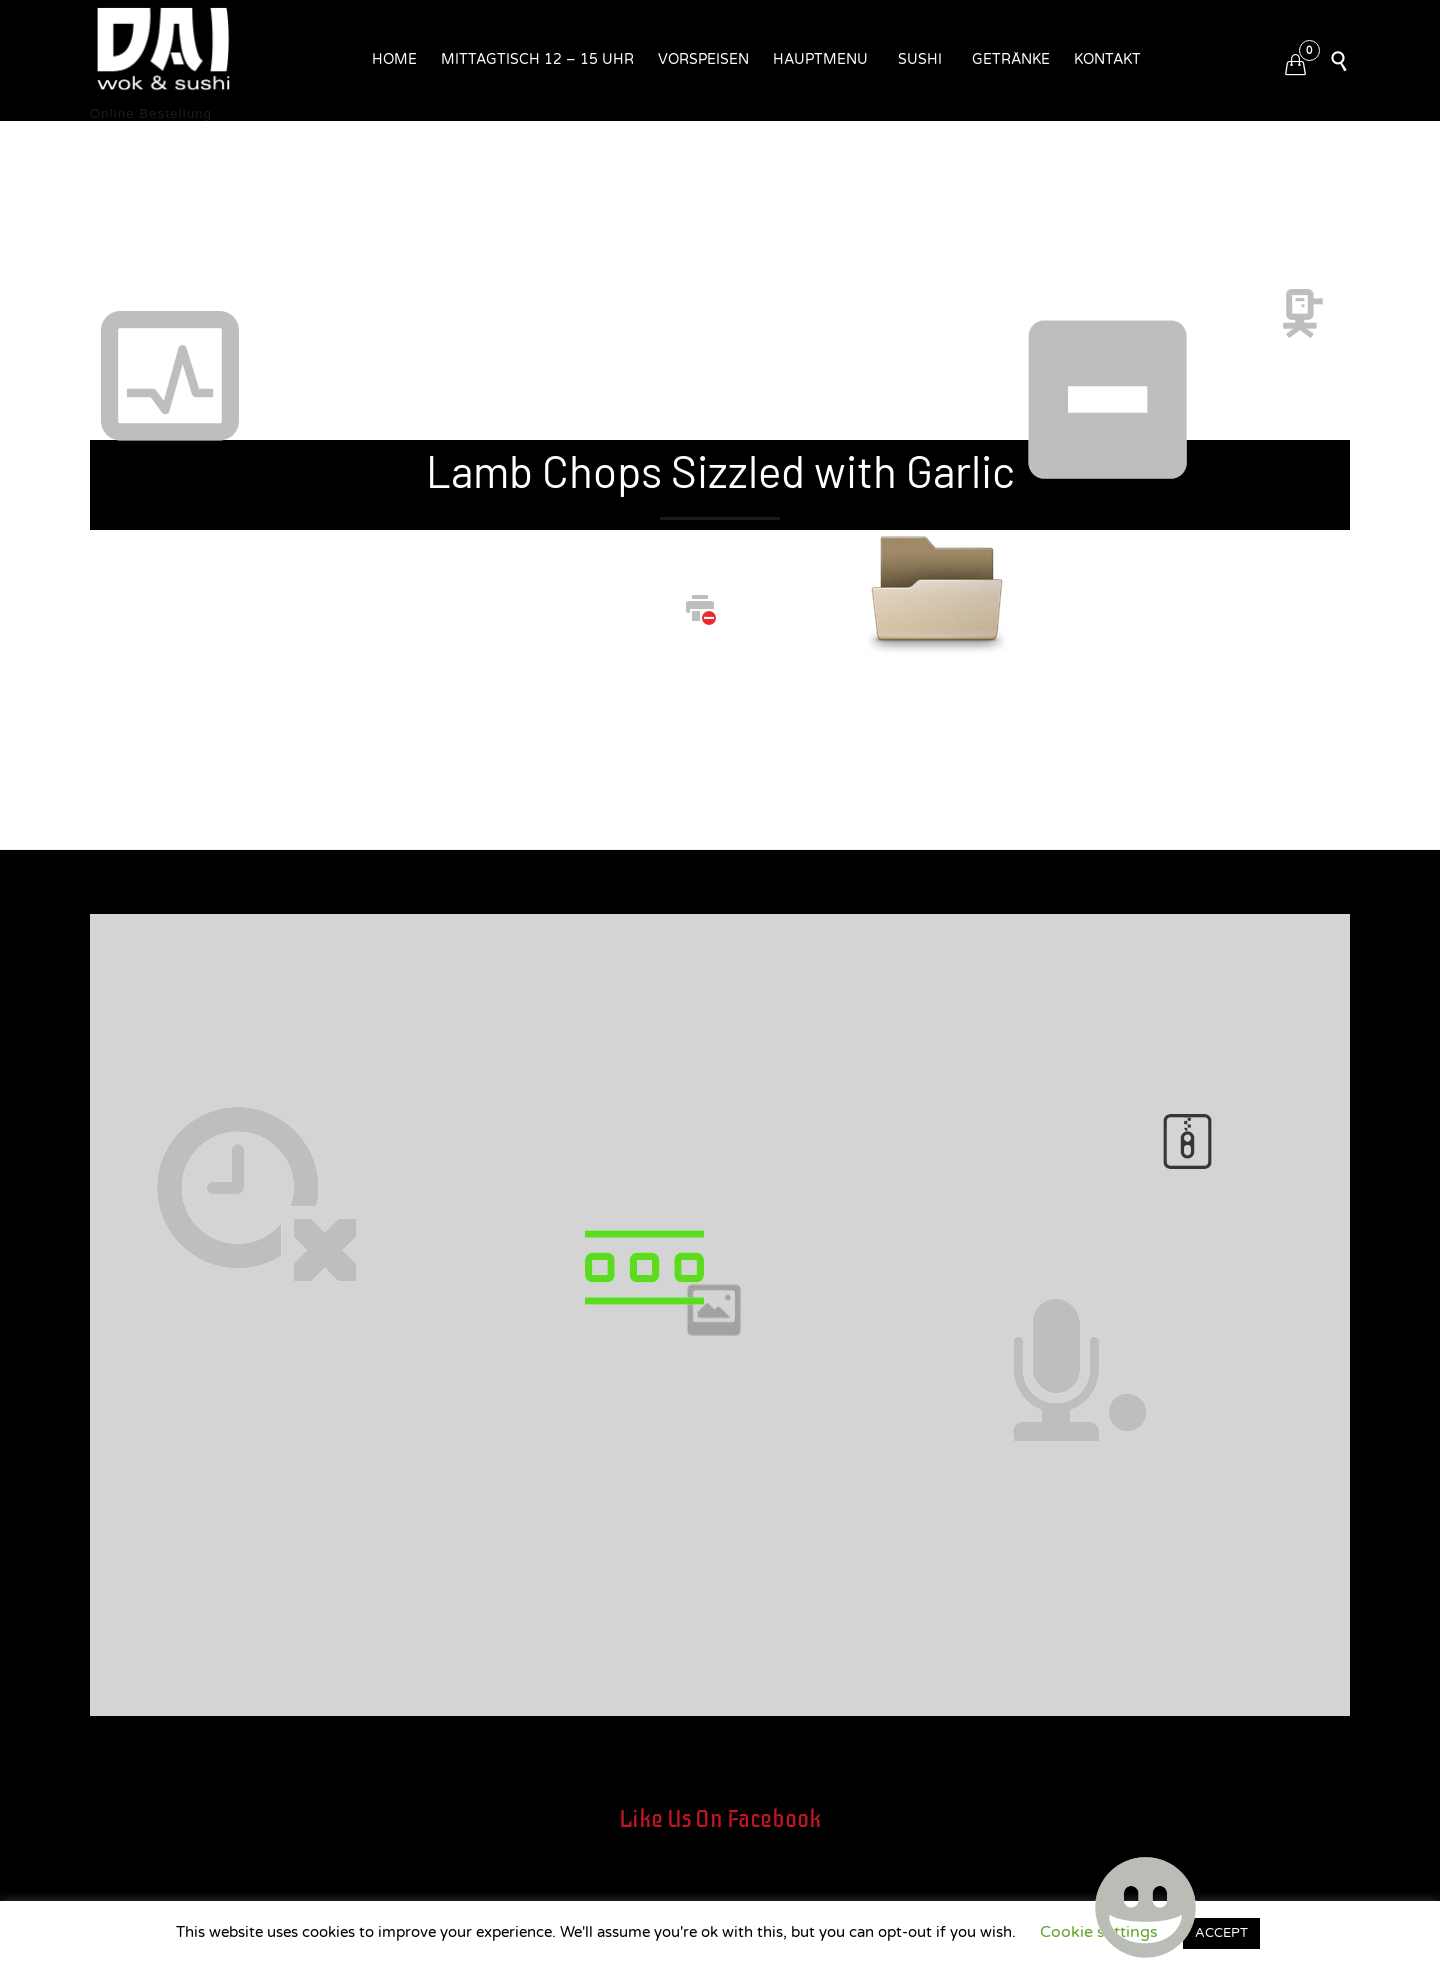 The height and width of the screenshot is (1966, 1440). I want to click on zoom out to see more content, so click(1107, 399).